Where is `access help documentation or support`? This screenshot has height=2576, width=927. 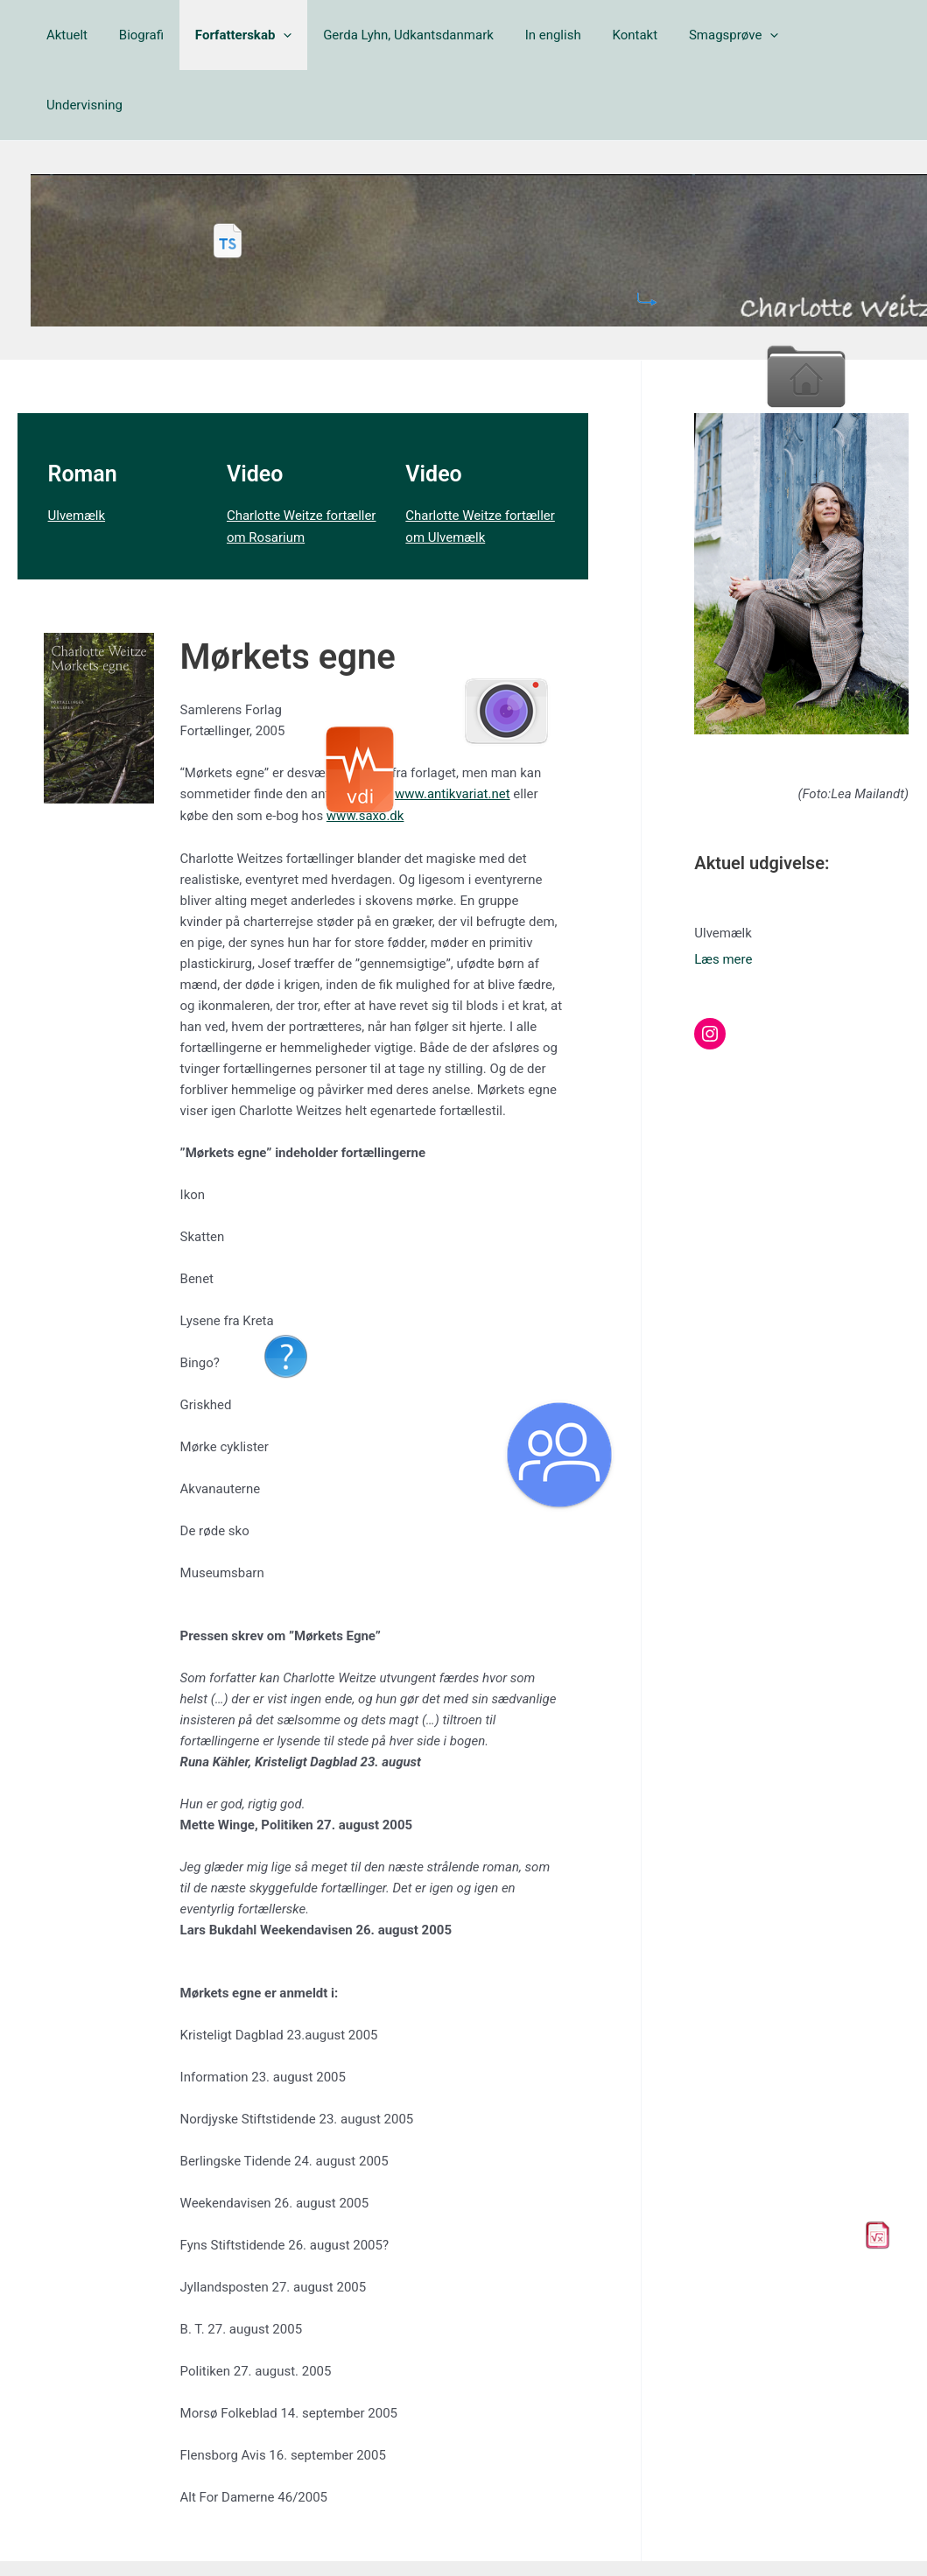 access help documentation or support is located at coordinates (285, 1356).